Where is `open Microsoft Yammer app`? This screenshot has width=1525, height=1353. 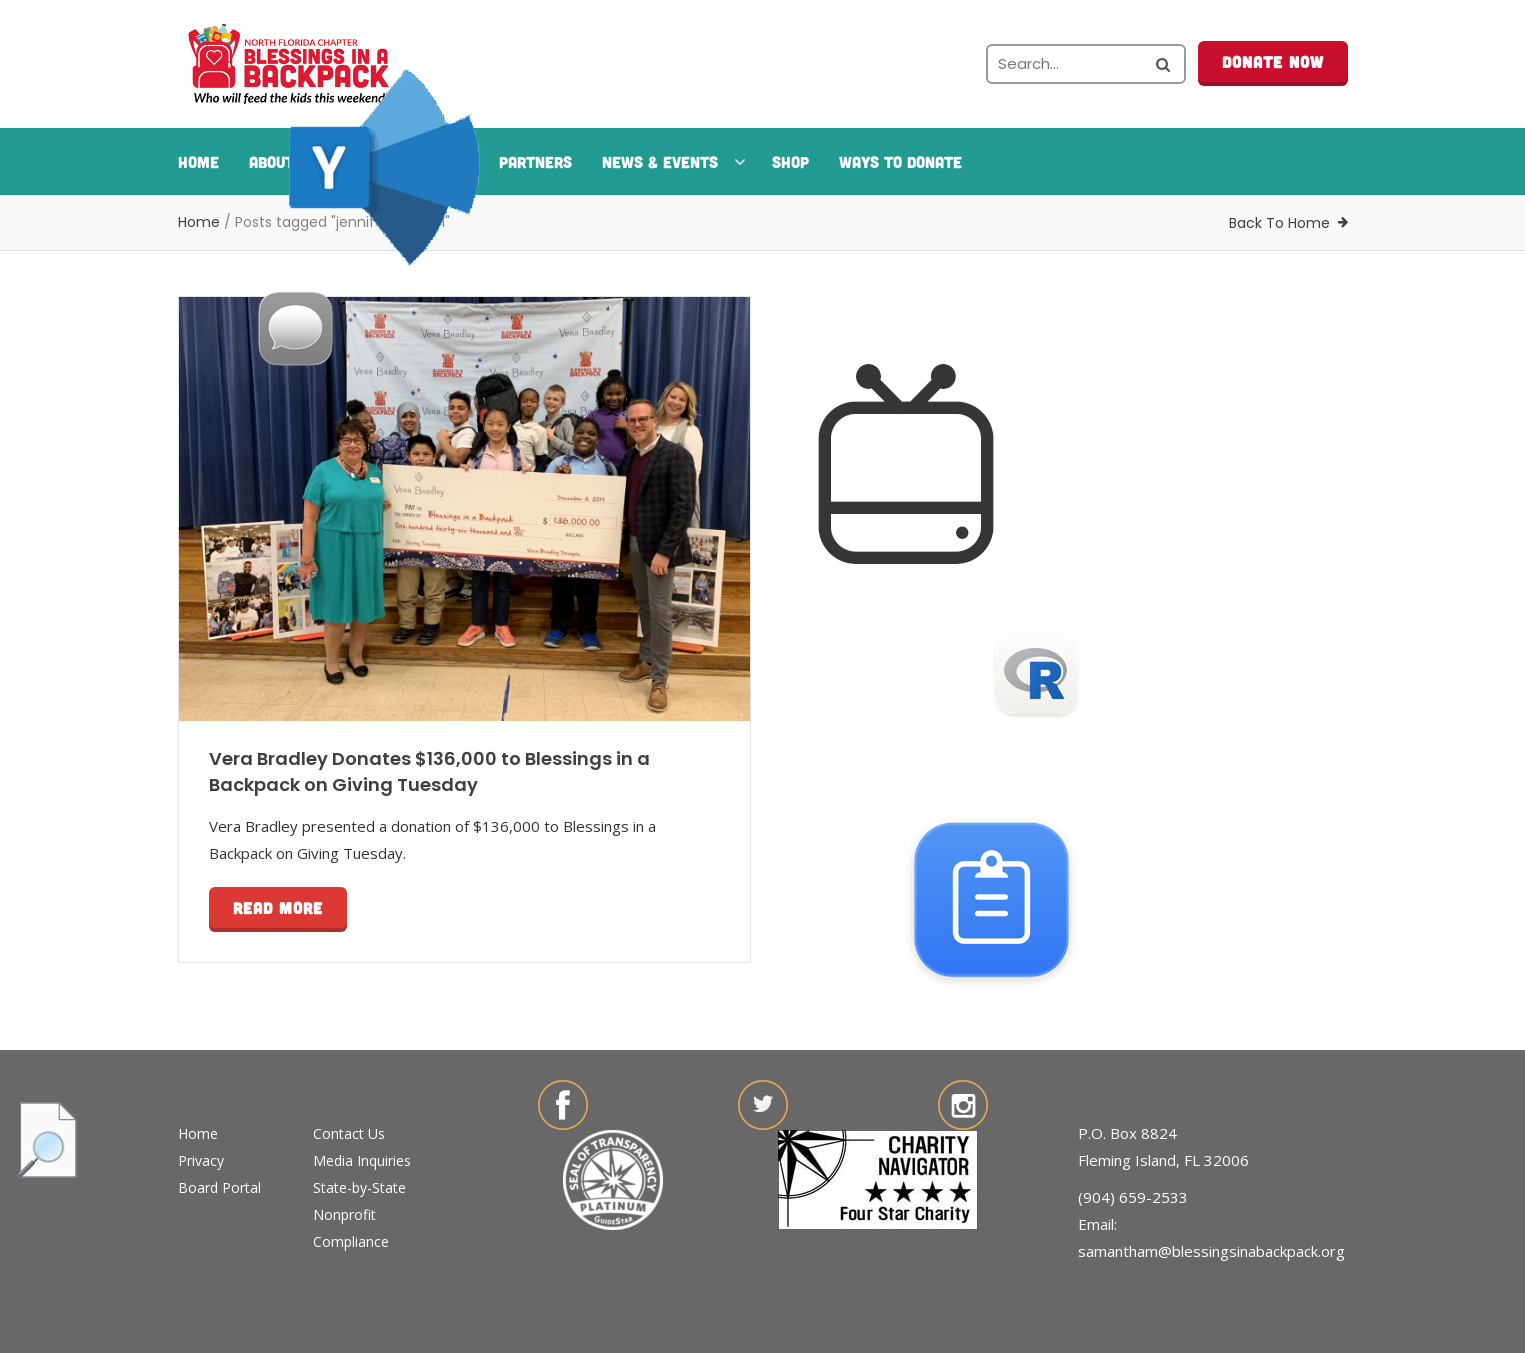 open Microsoft Yammer app is located at coordinates (384, 167).